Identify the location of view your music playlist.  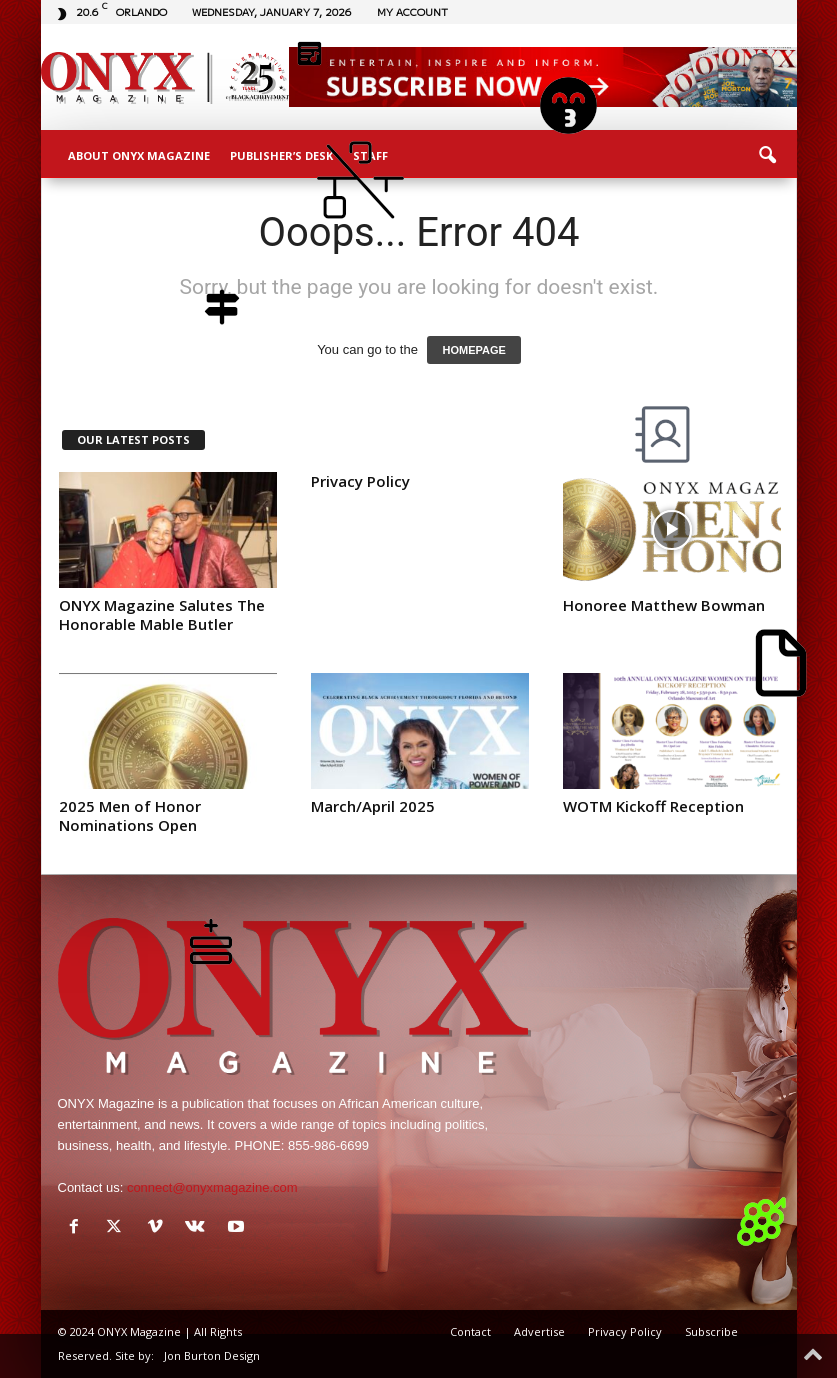
(309, 53).